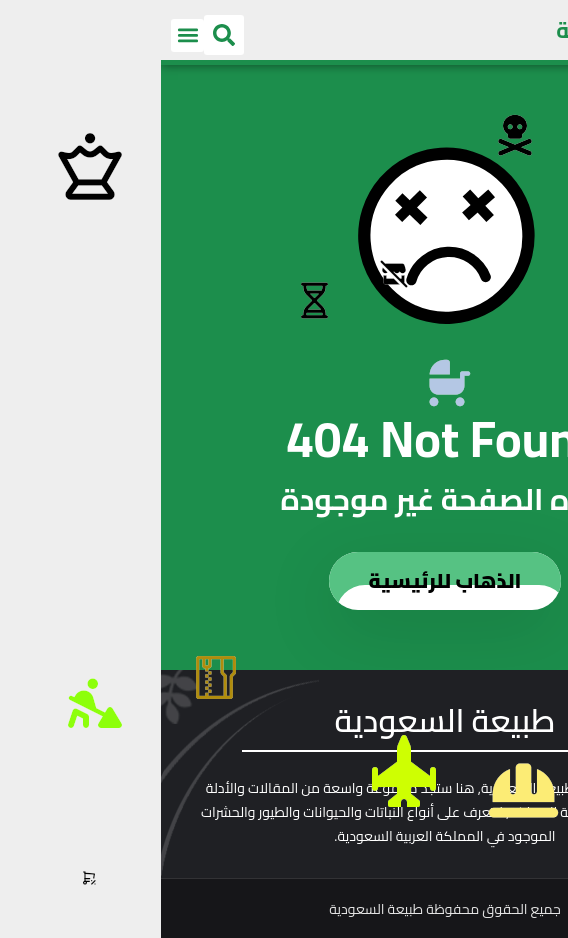  What do you see at coordinates (523, 790) in the screenshot?
I see `view construction or work zone information` at bounding box center [523, 790].